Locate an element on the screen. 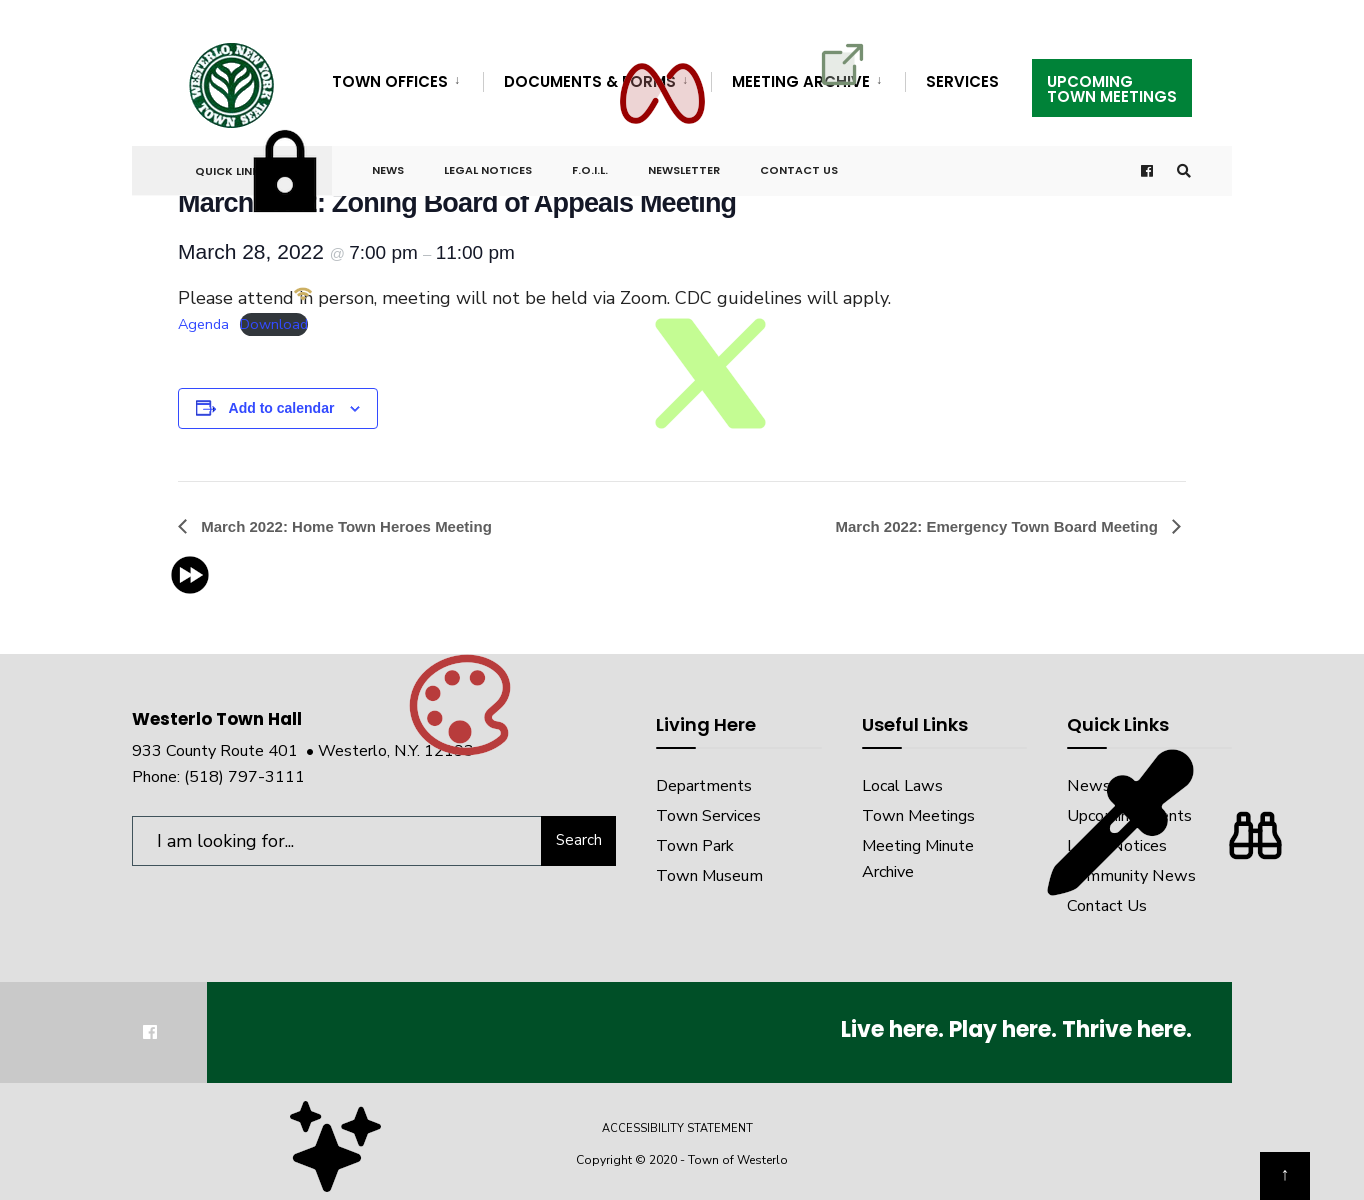  share to X (formerly Twitter) is located at coordinates (710, 373).